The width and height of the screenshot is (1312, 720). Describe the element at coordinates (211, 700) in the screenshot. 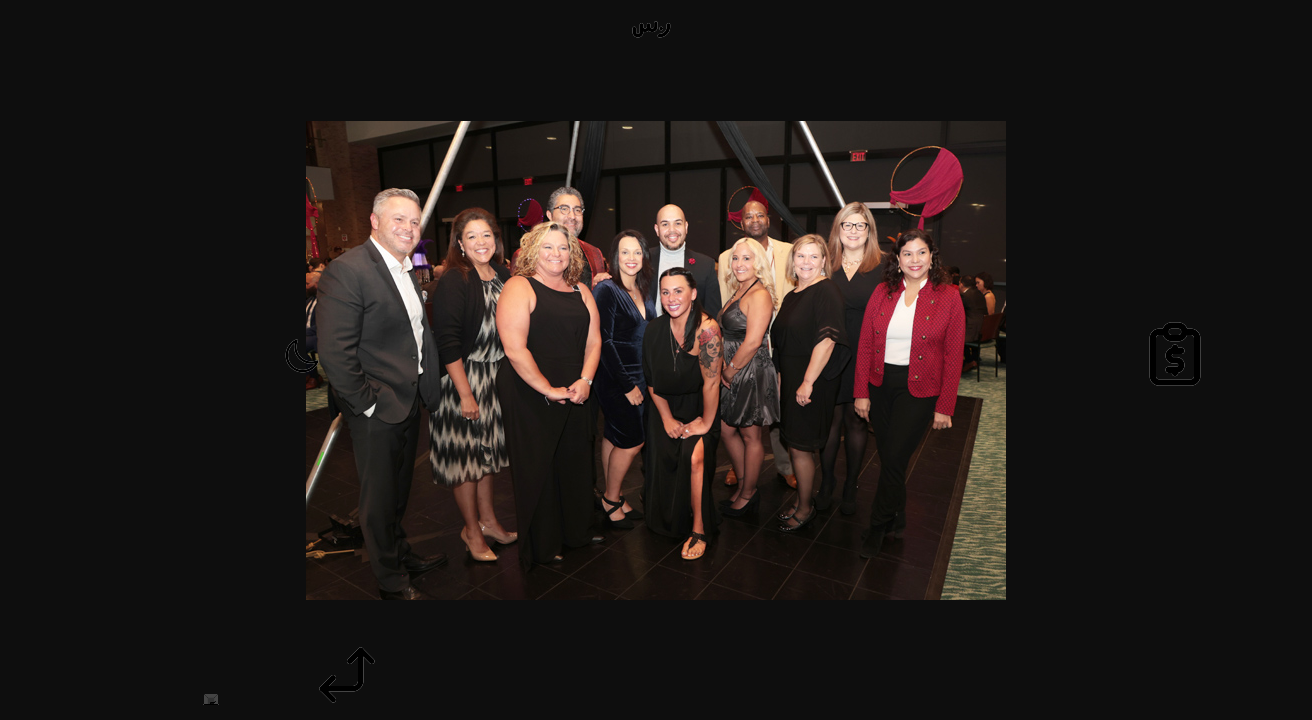

I see `open presentation or teaching mode` at that location.